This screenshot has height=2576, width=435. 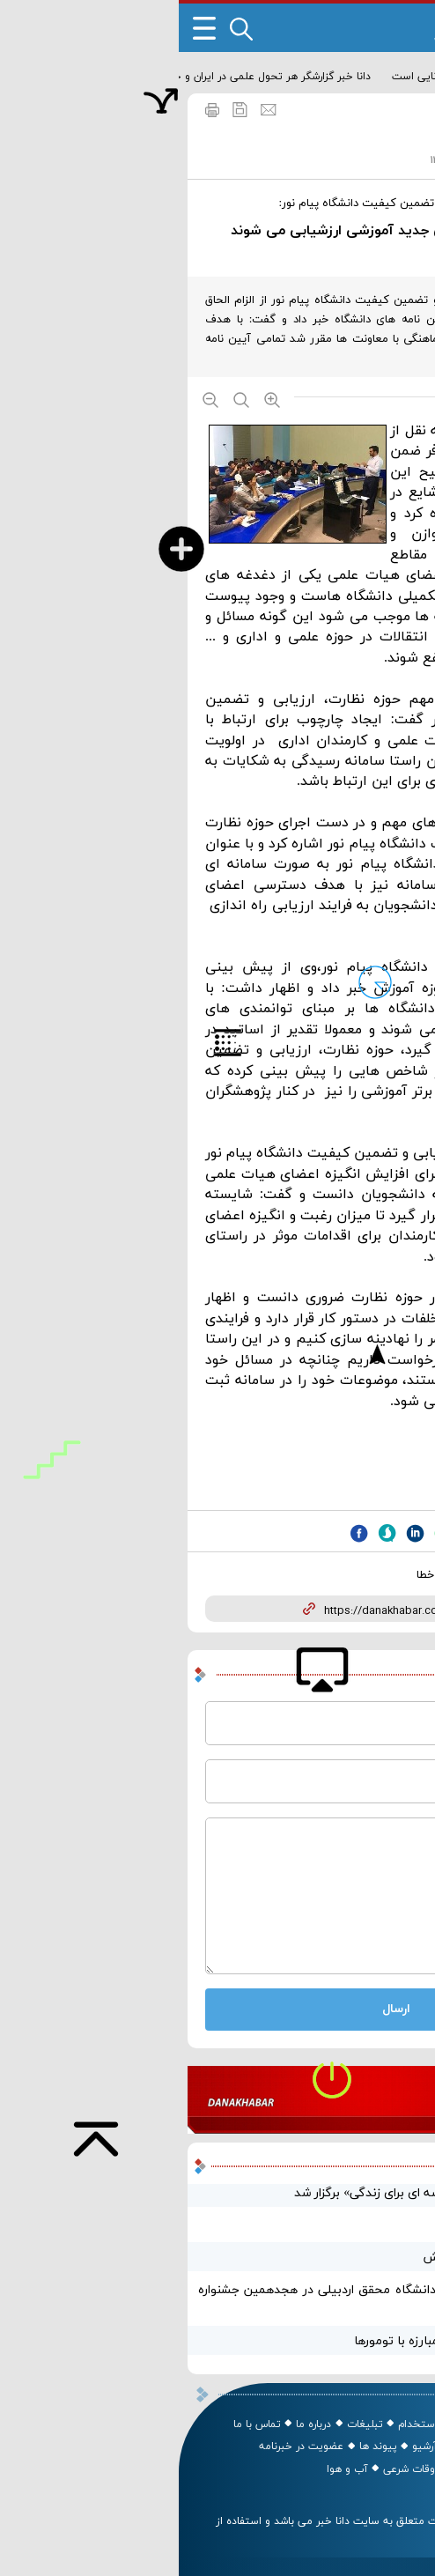 What do you see at coordinates (96, 2138) in the screenshot?
I see `collapse or minimize a section` at bounding box center [96, 2138].